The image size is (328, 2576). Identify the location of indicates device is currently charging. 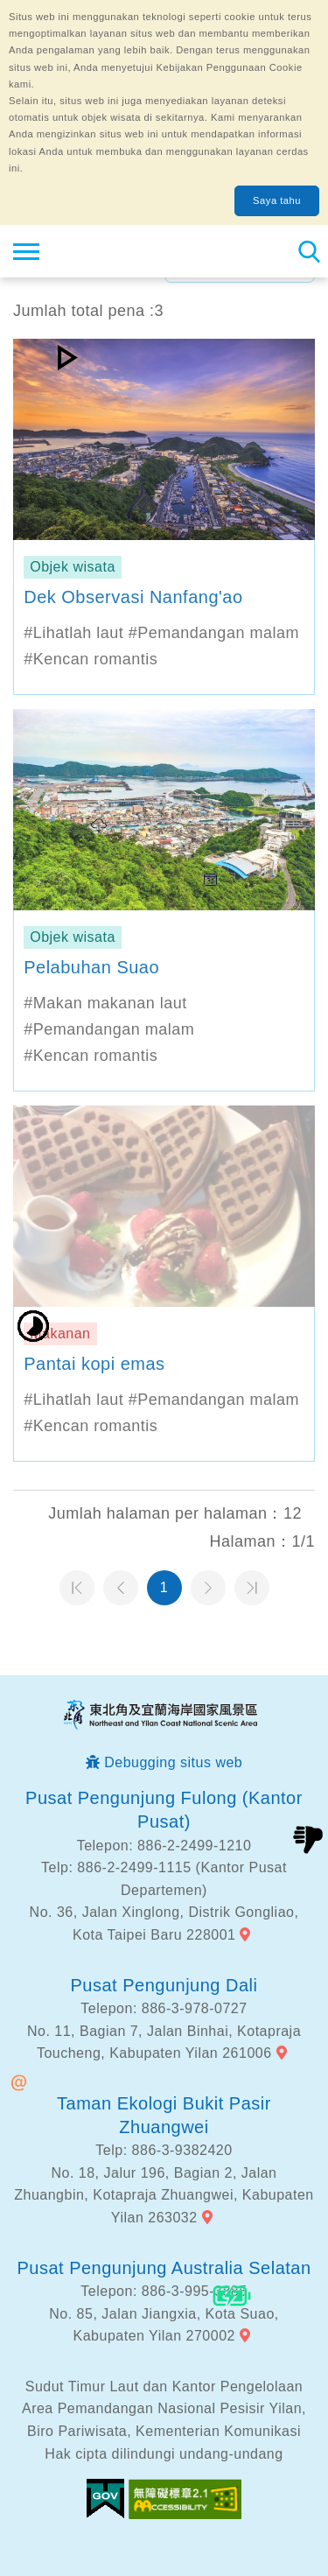
(232, 2296).